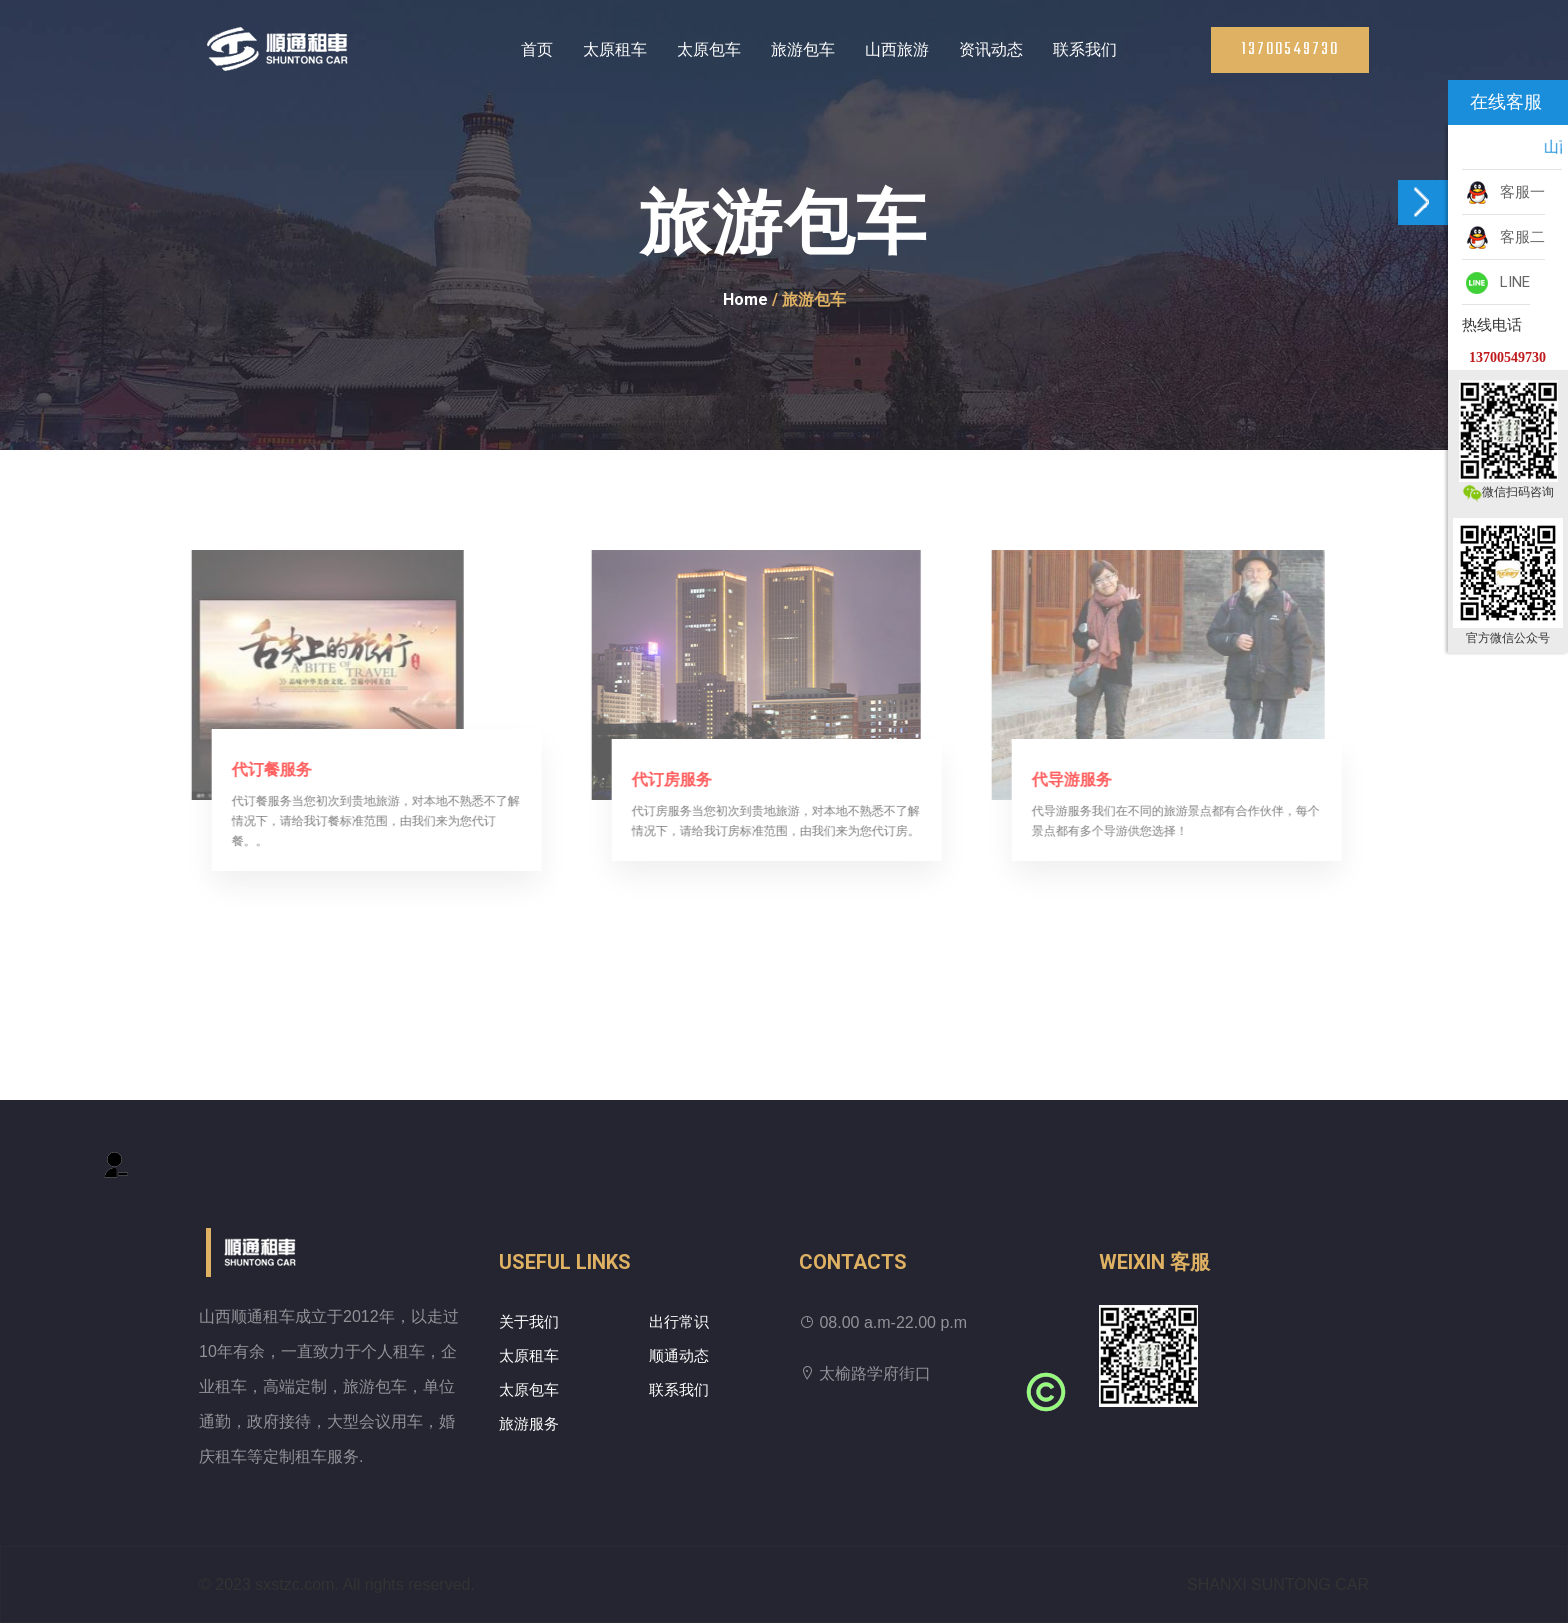 The width and height of the screenshot is (1568, 1623). What do you see at coordinates (1046, 1392) in the screenshot?
I see `indicates copyrighted content` at bounding box center [1046, 1392].